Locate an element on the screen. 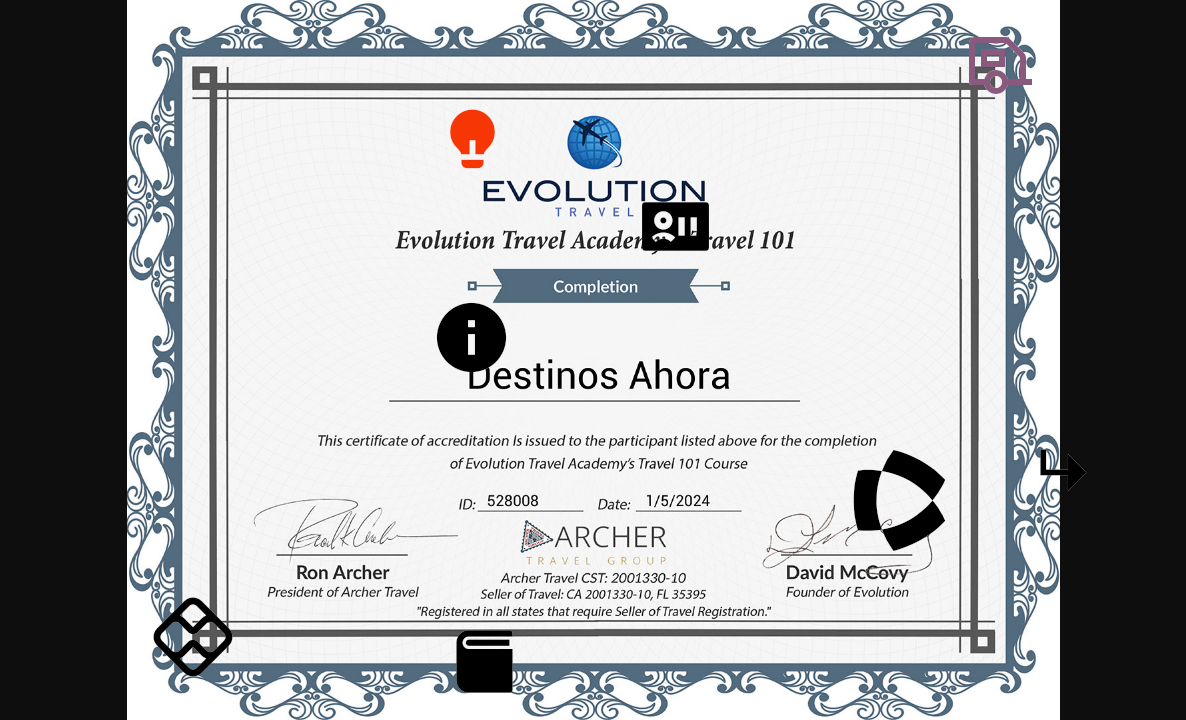 This screenshot has width=1186, height=720. reply to a message or comment is located at coordinates (1060, 469).